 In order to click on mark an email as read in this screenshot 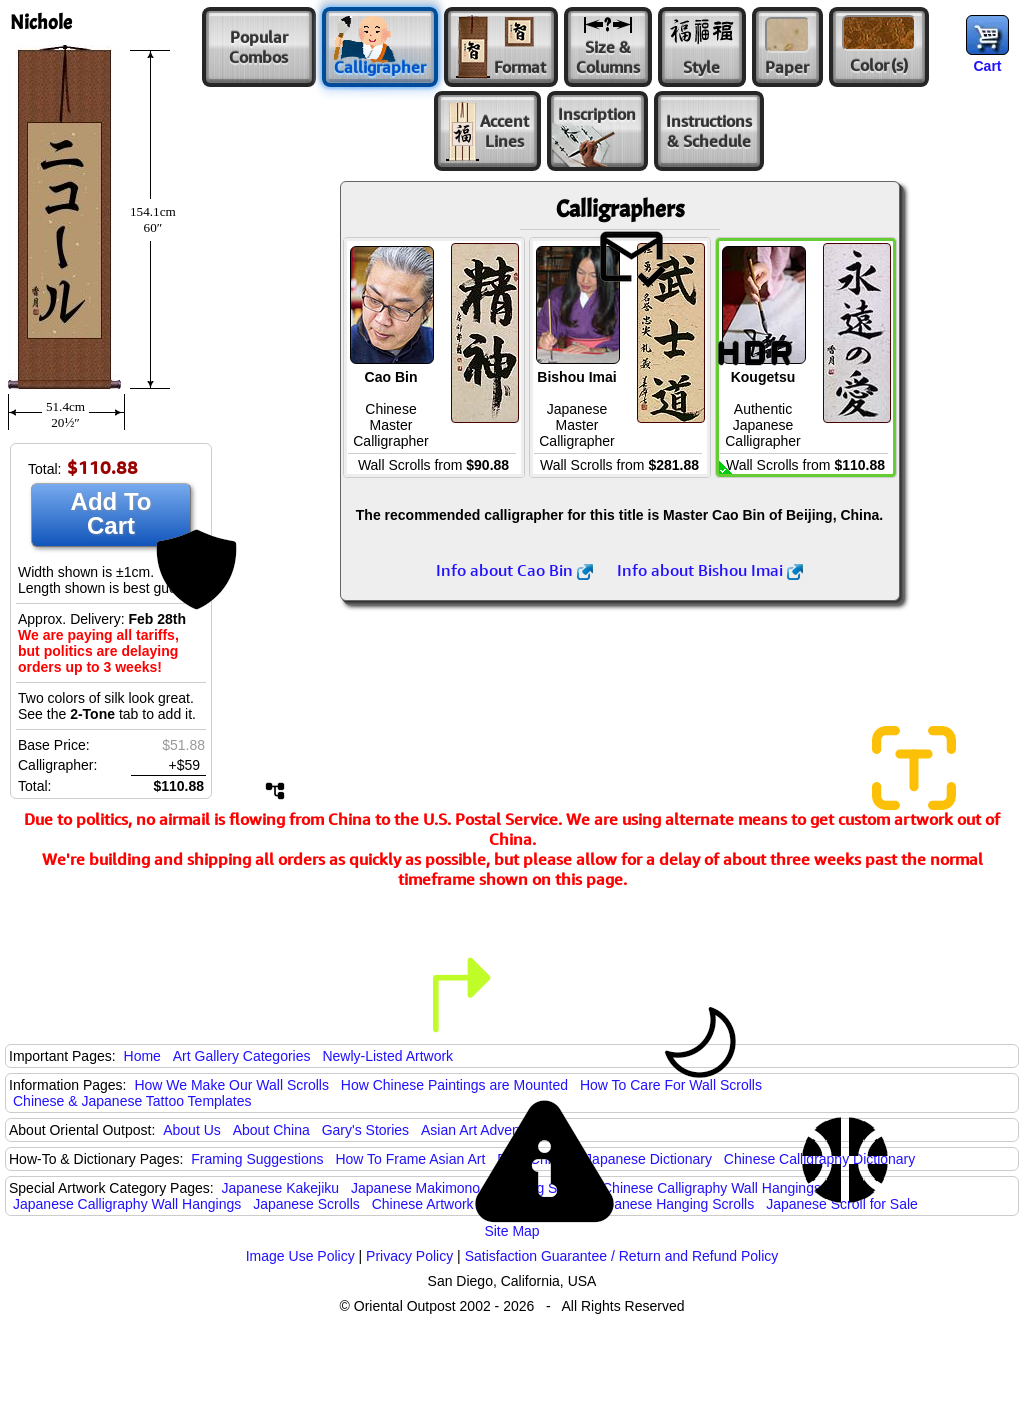, I will do `click(631, 256)`.